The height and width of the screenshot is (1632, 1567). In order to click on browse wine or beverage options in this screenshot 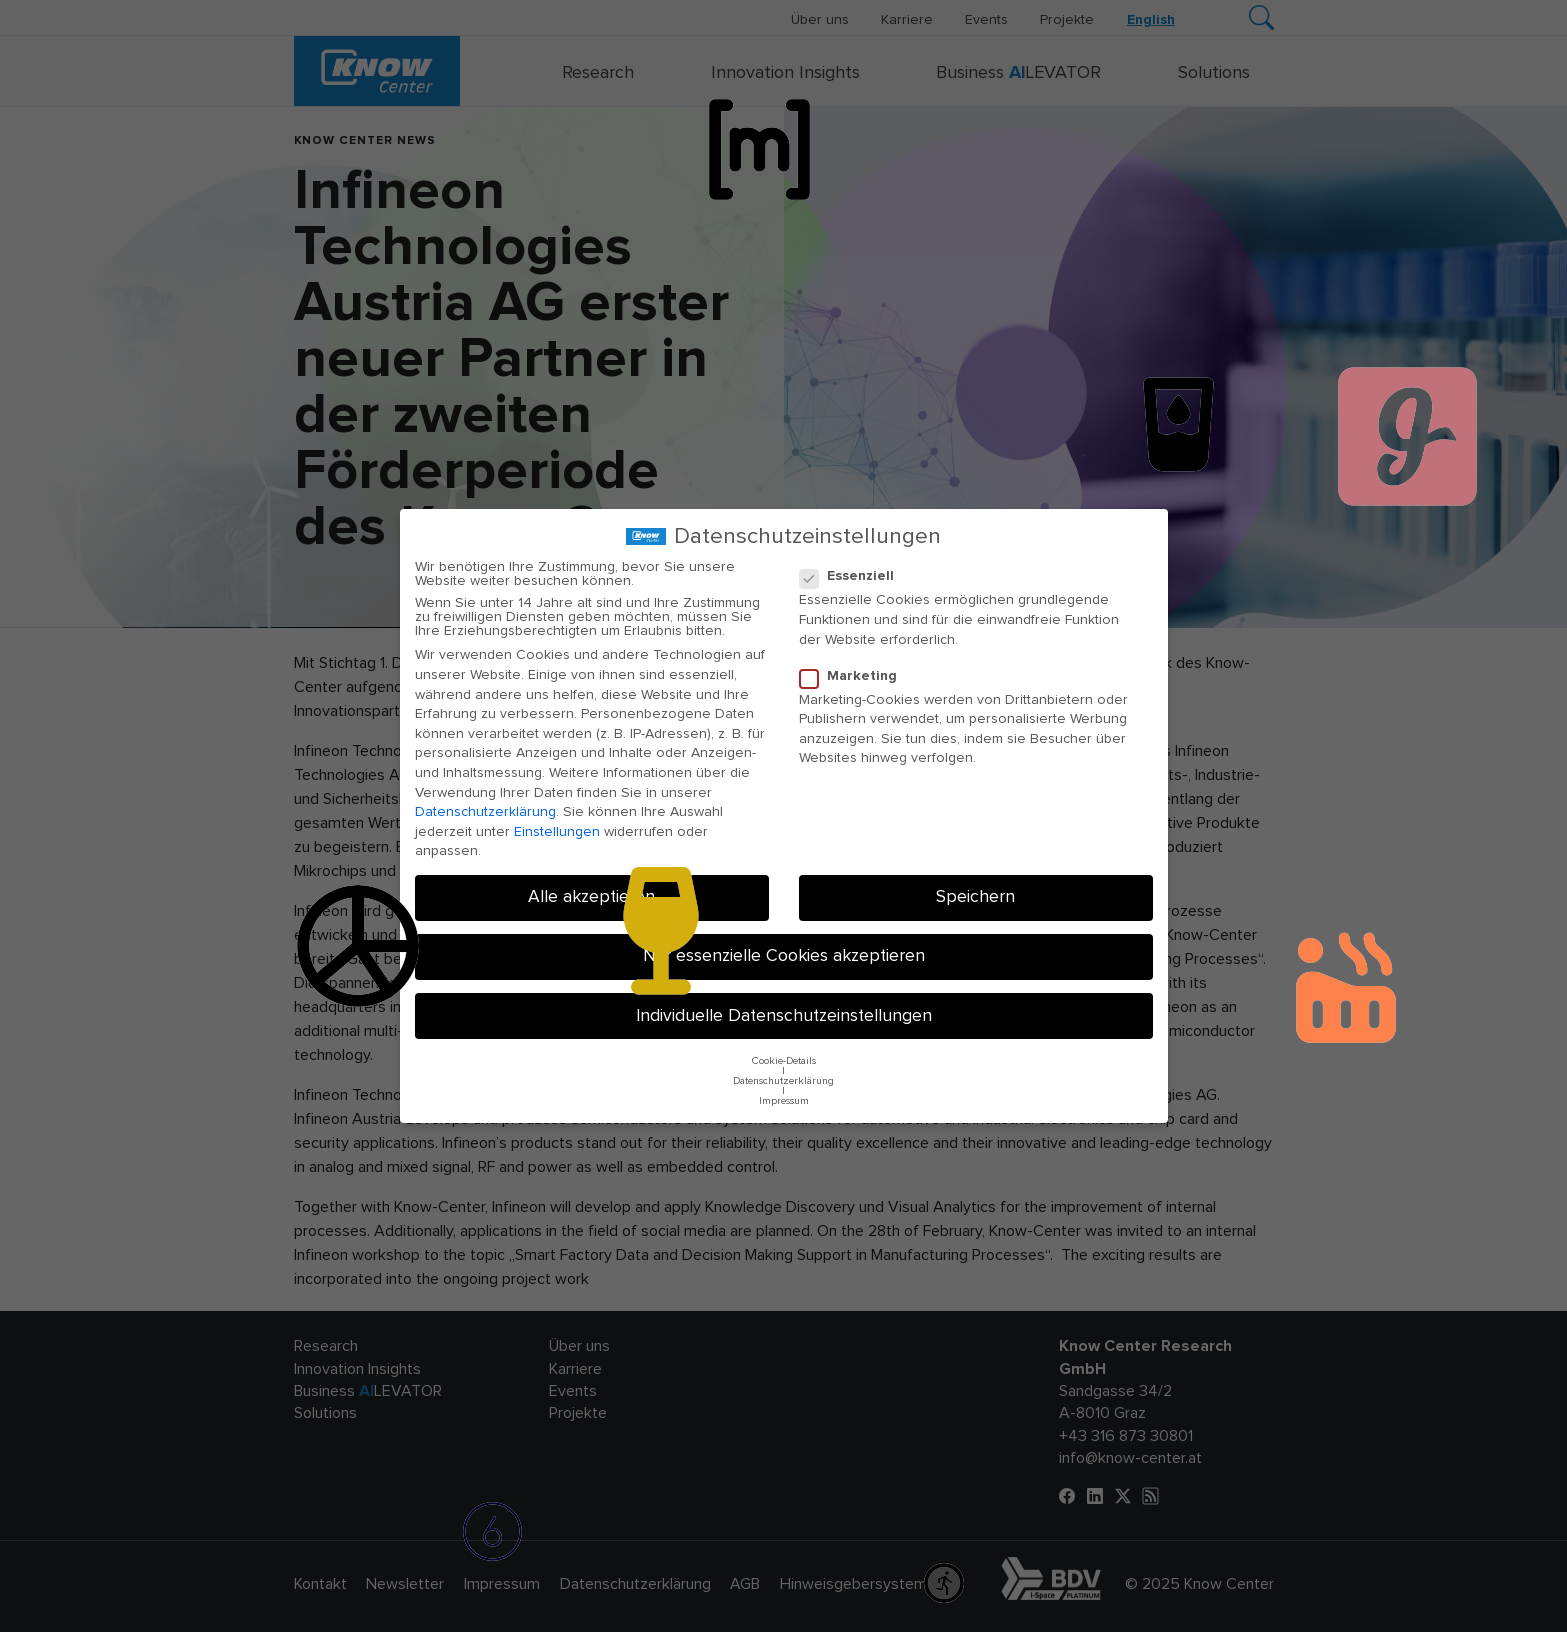, I will do `click(661, 927)`.